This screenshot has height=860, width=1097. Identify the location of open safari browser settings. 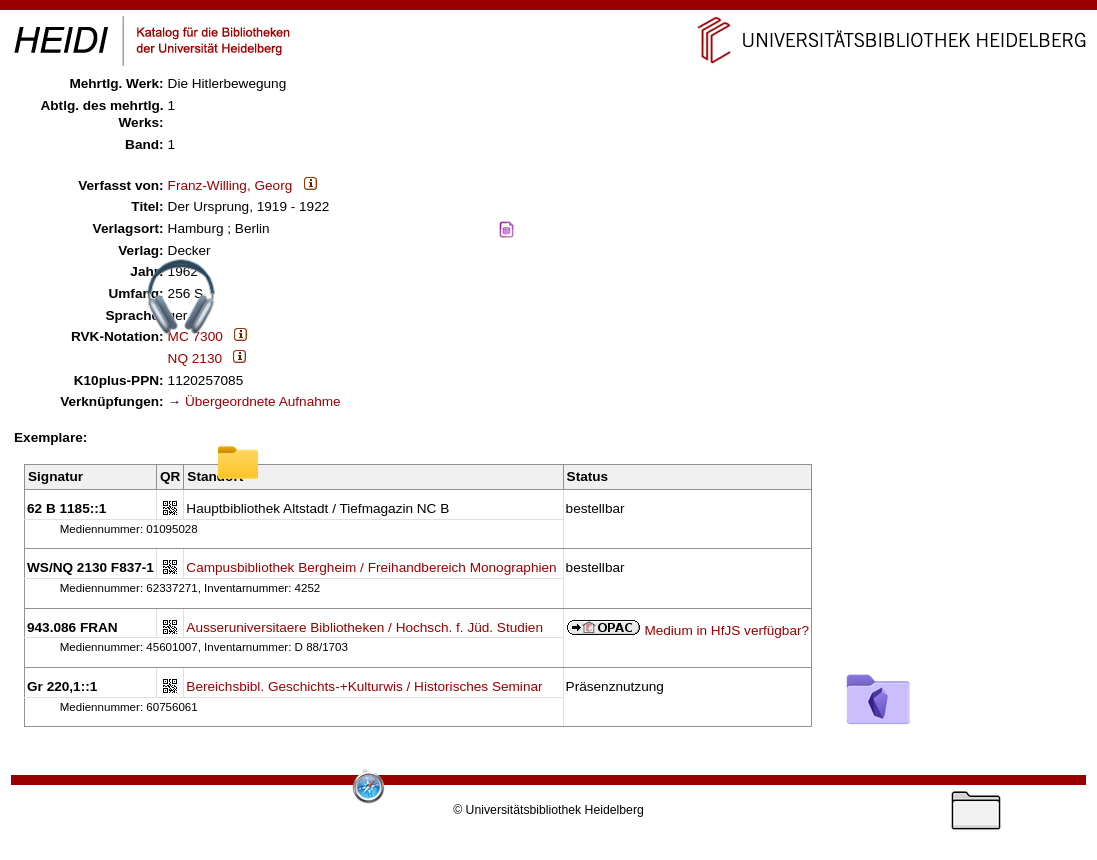
(368, 786).